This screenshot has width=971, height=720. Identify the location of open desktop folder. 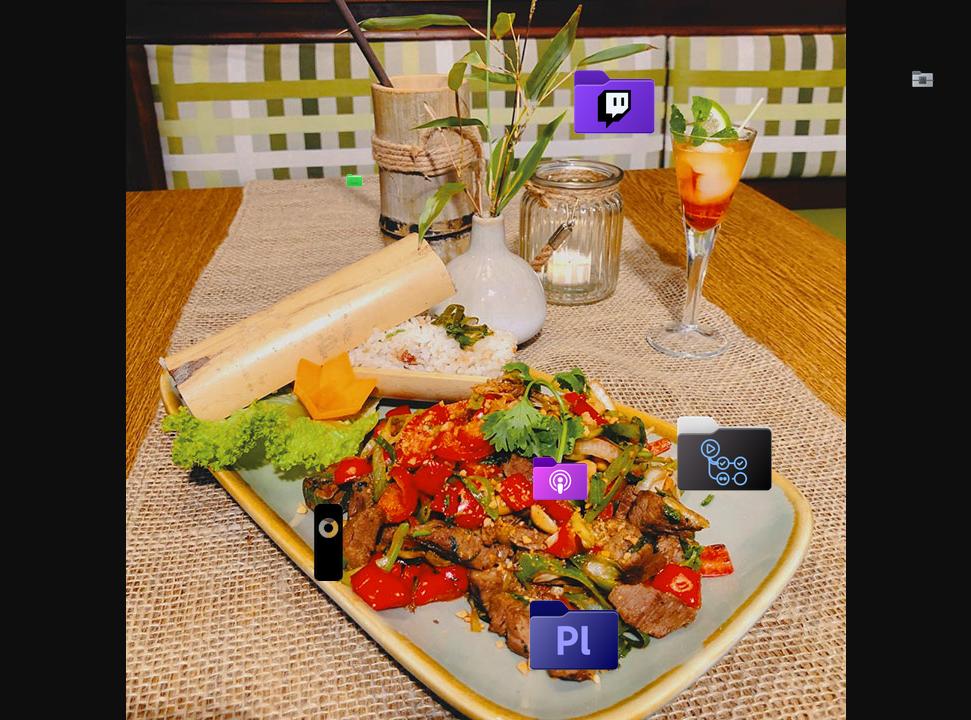
(354, 180).